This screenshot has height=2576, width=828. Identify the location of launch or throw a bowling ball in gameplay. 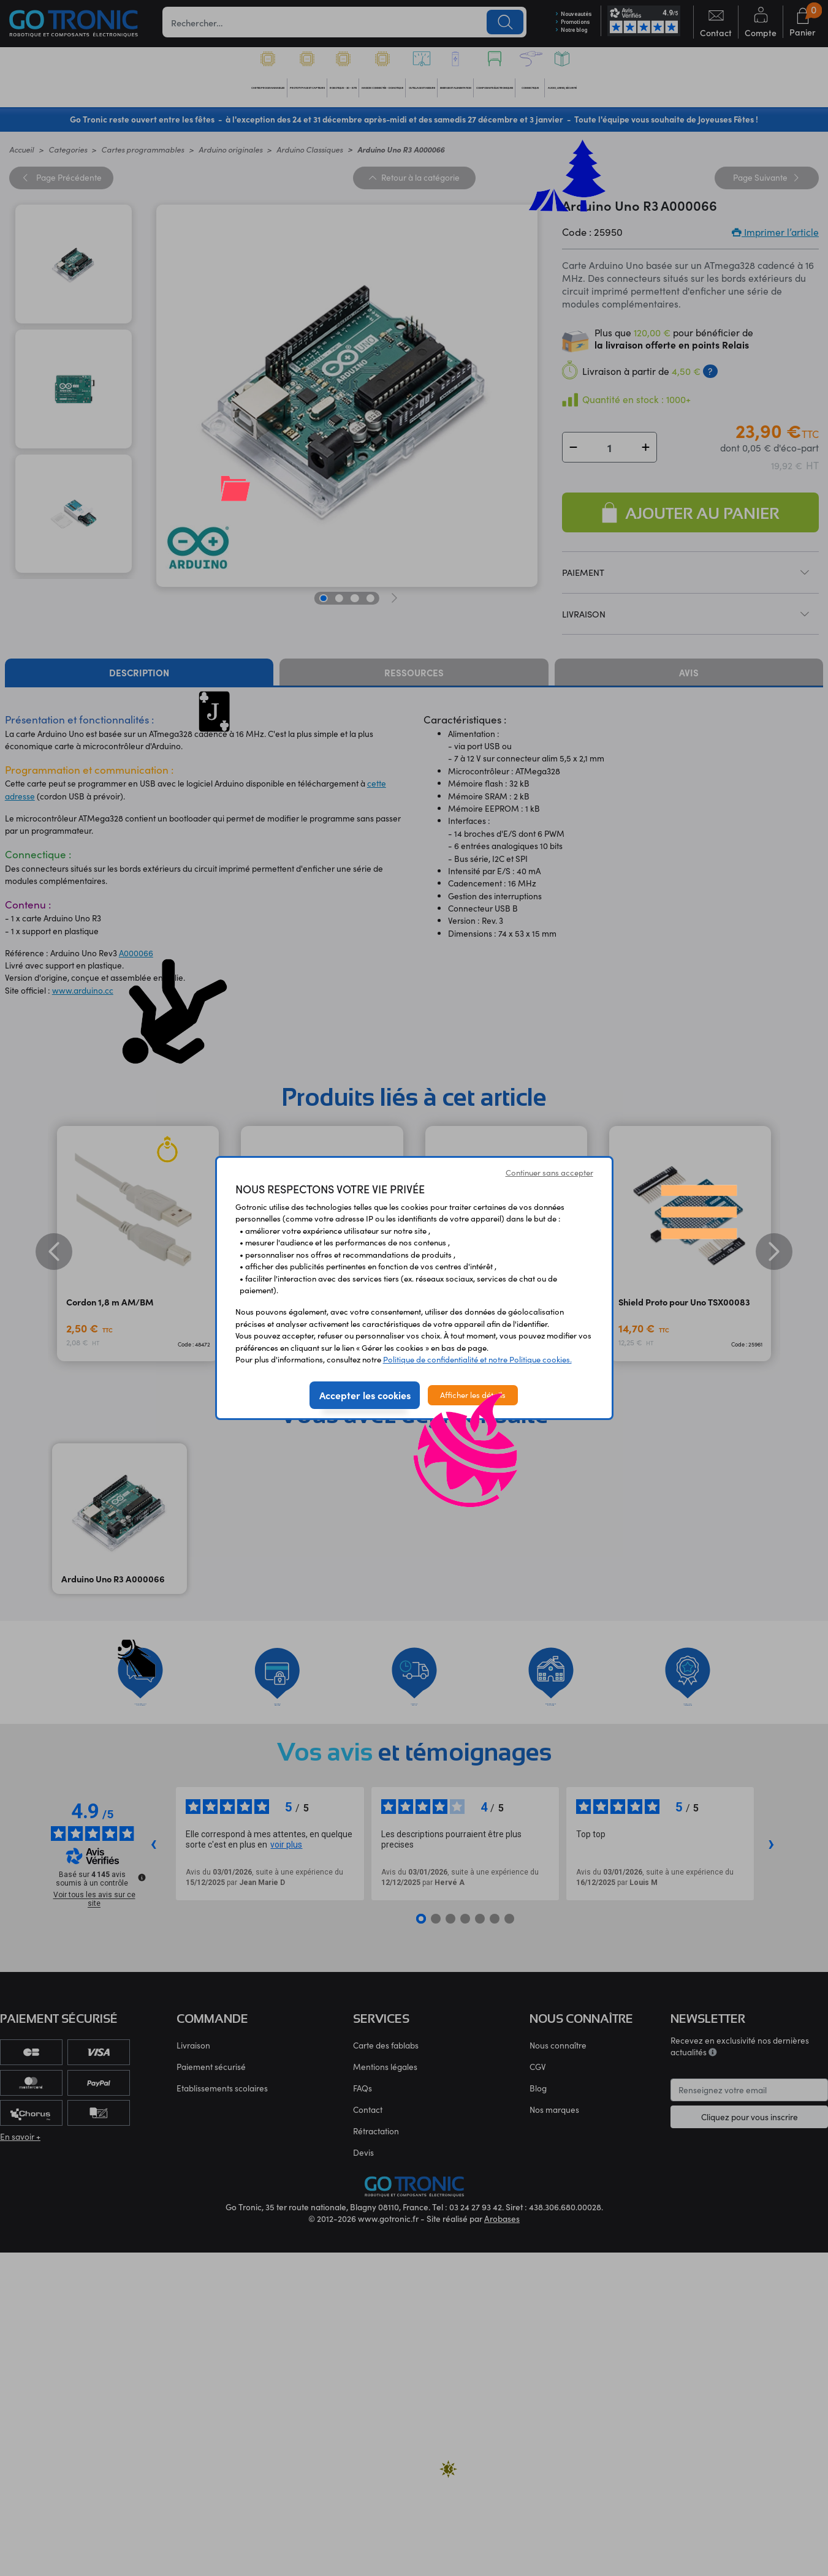
(137, 1658).